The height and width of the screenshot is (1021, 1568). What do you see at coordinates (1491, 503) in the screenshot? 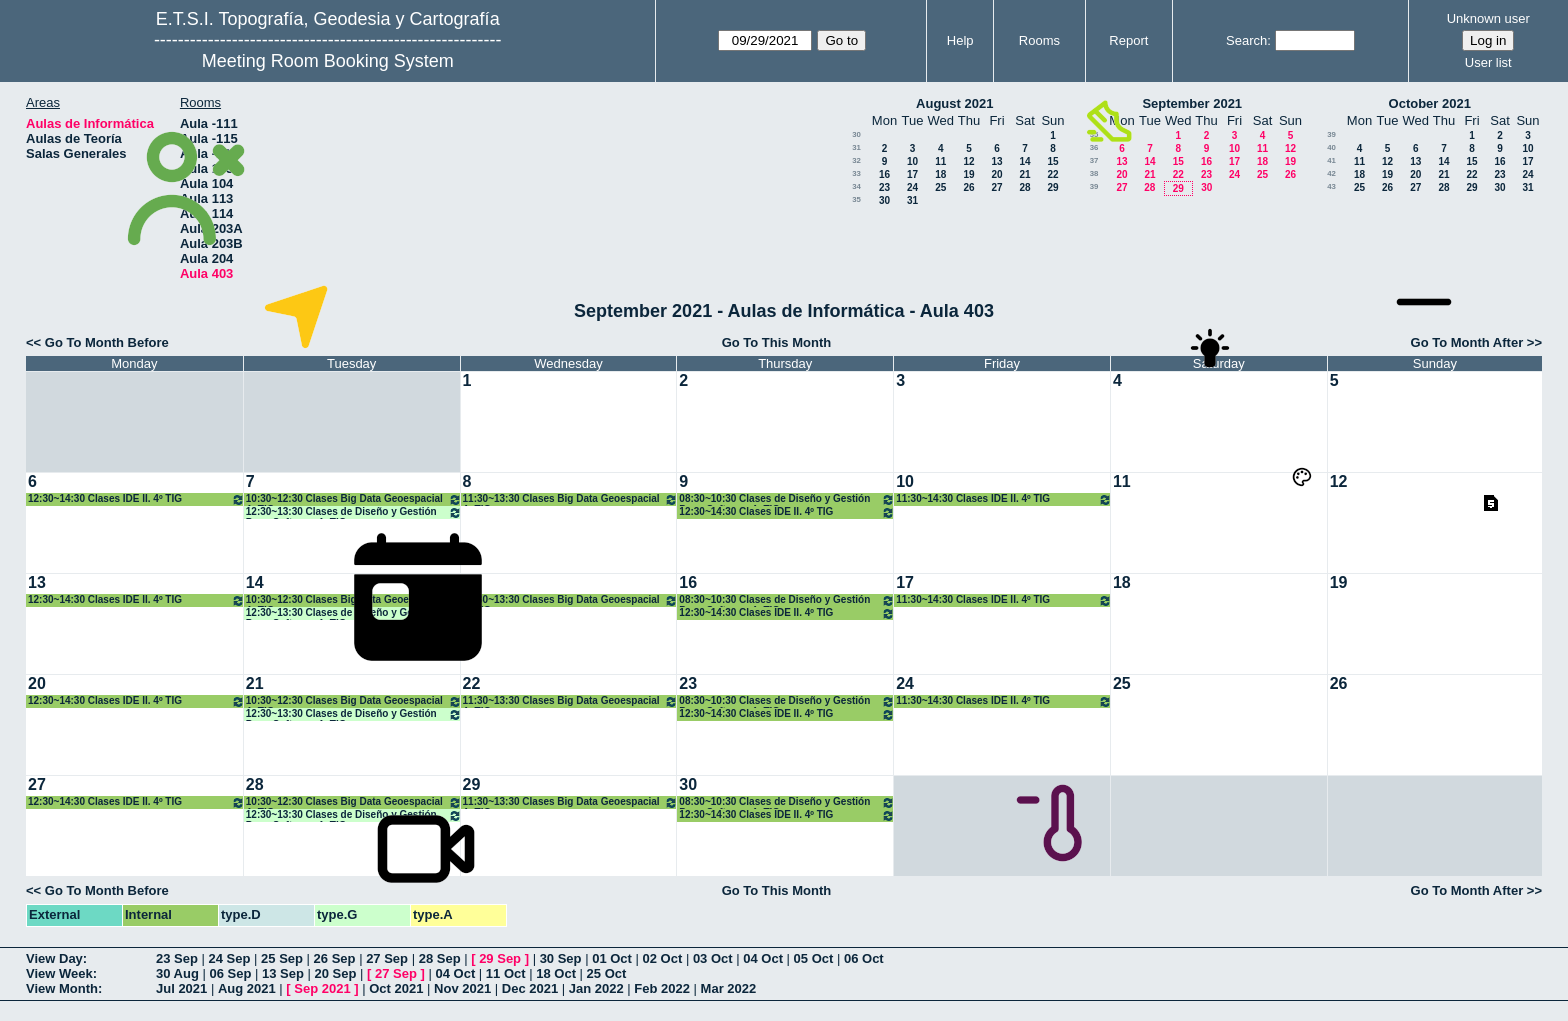
I see `view invoice or billing document` at bounding box center [1491, 503].